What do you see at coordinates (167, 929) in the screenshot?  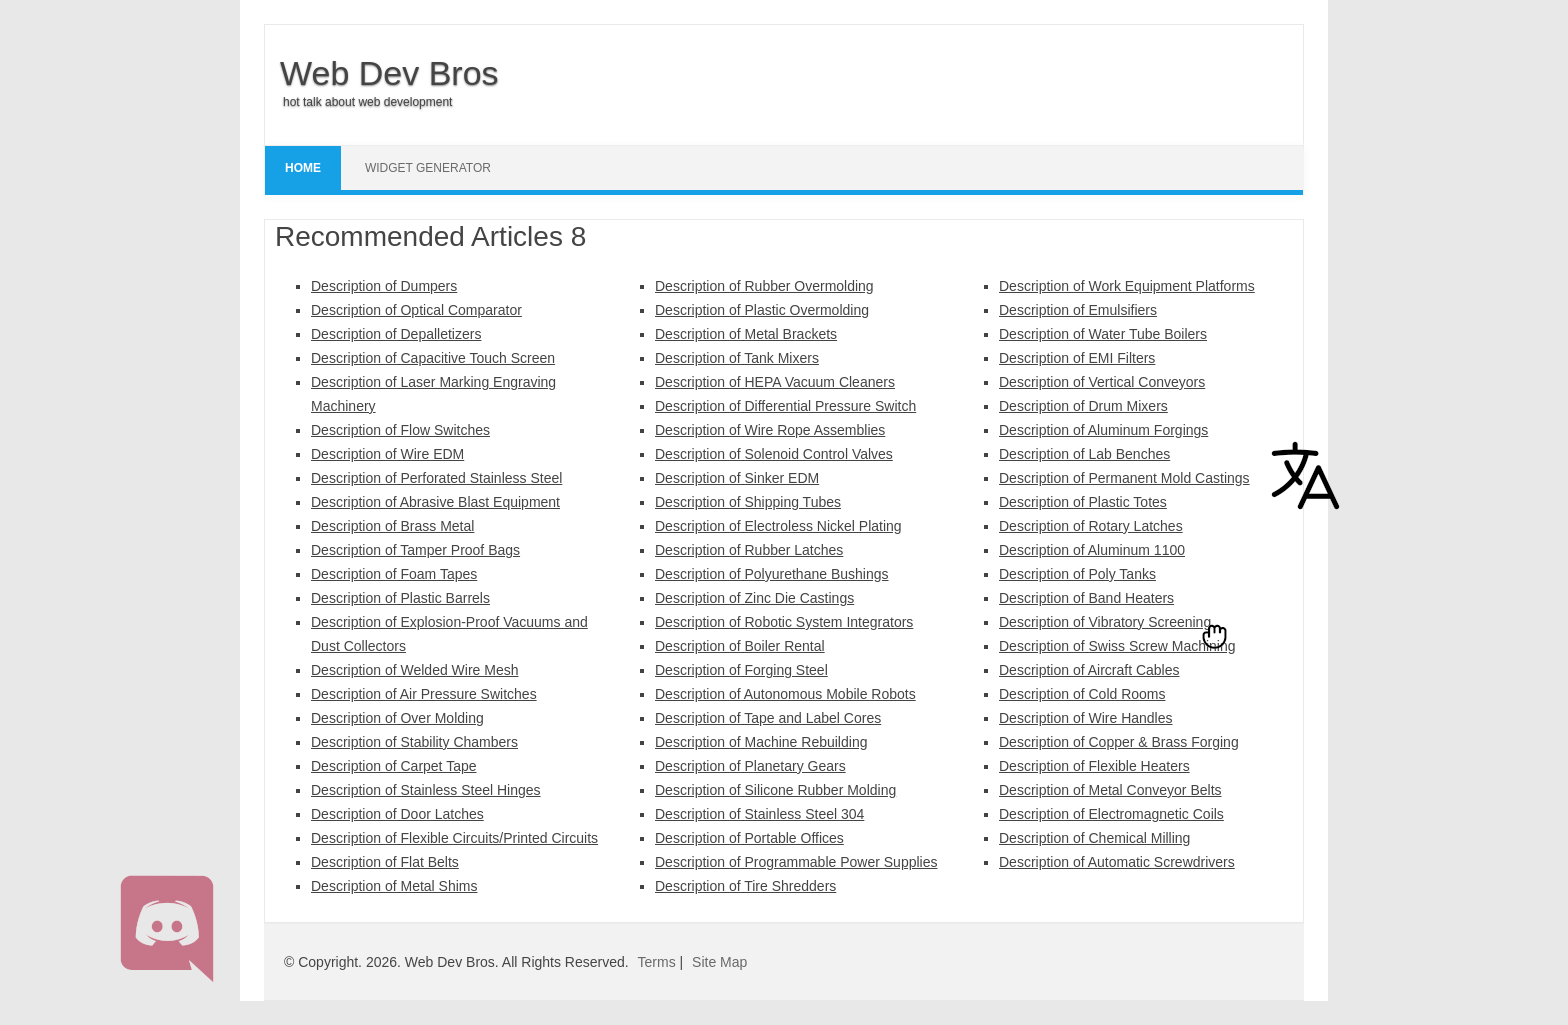 I see `open Discord` at bounding box center [167, 929].